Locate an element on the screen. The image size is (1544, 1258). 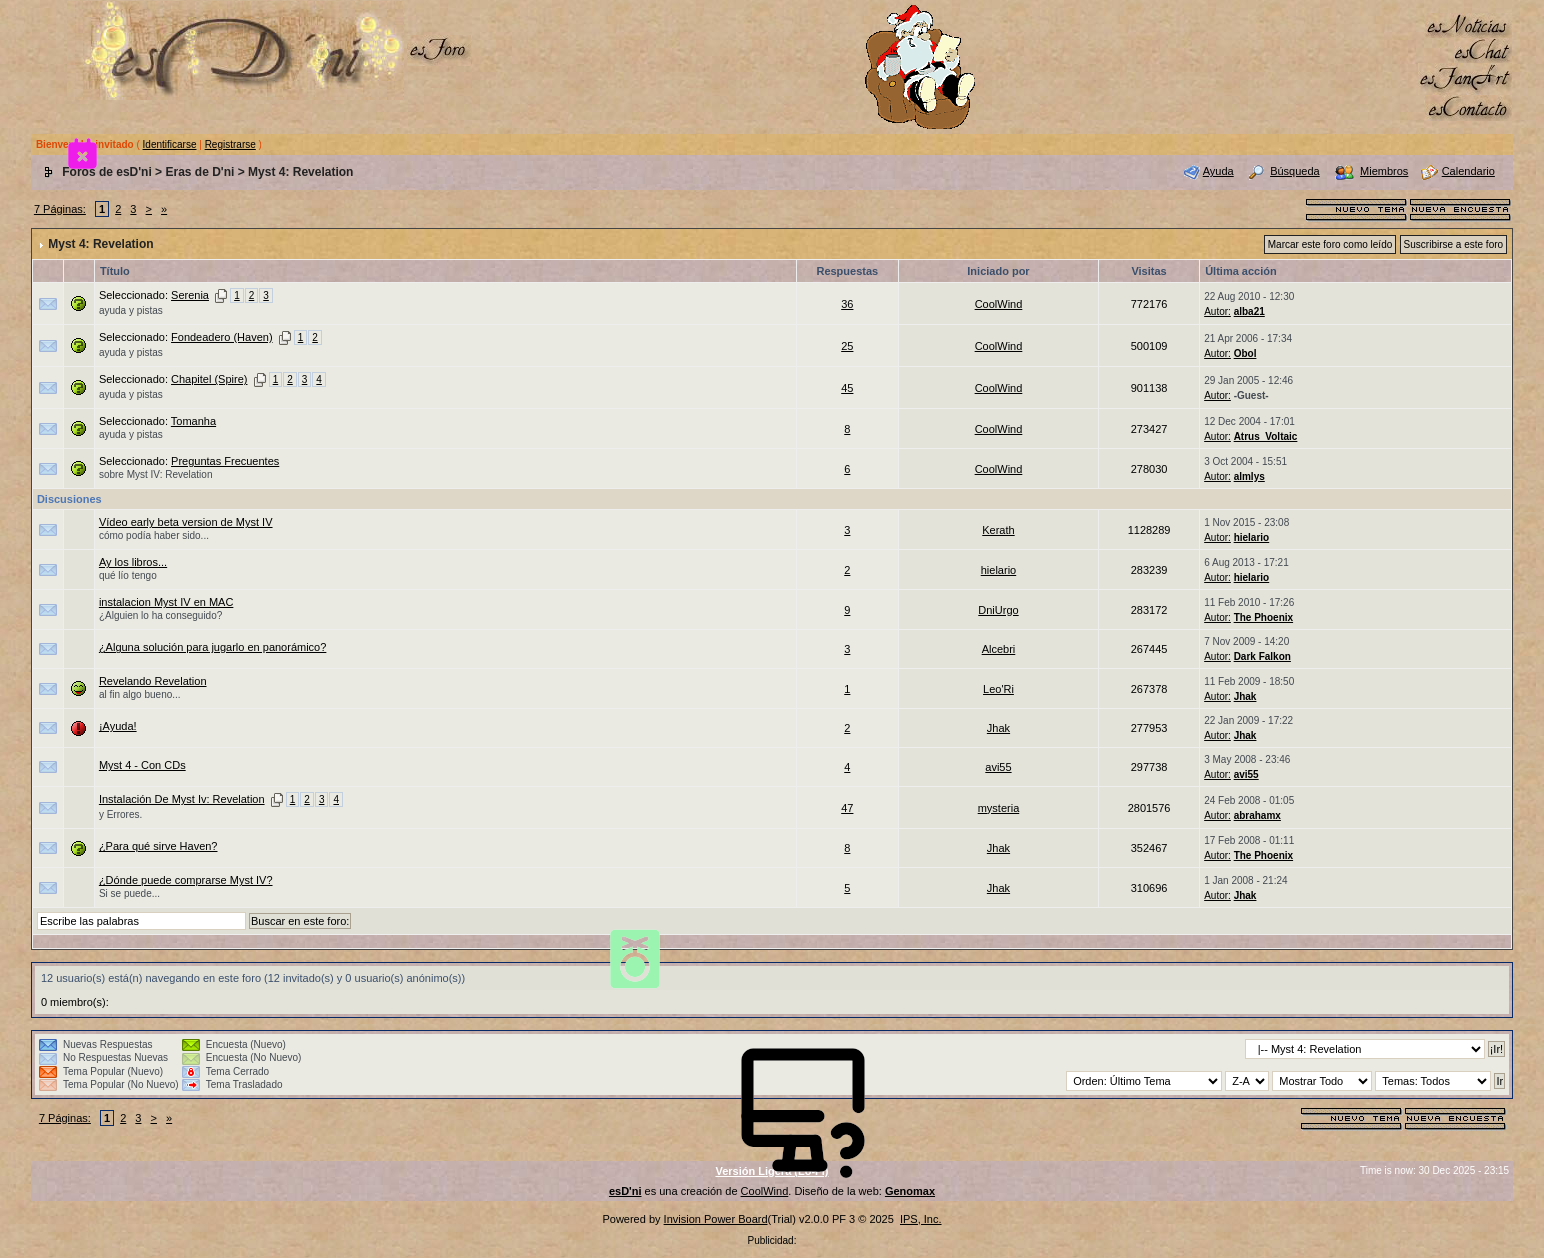
indicates nonbinary gender identity option is located at coordinates (635, 959).